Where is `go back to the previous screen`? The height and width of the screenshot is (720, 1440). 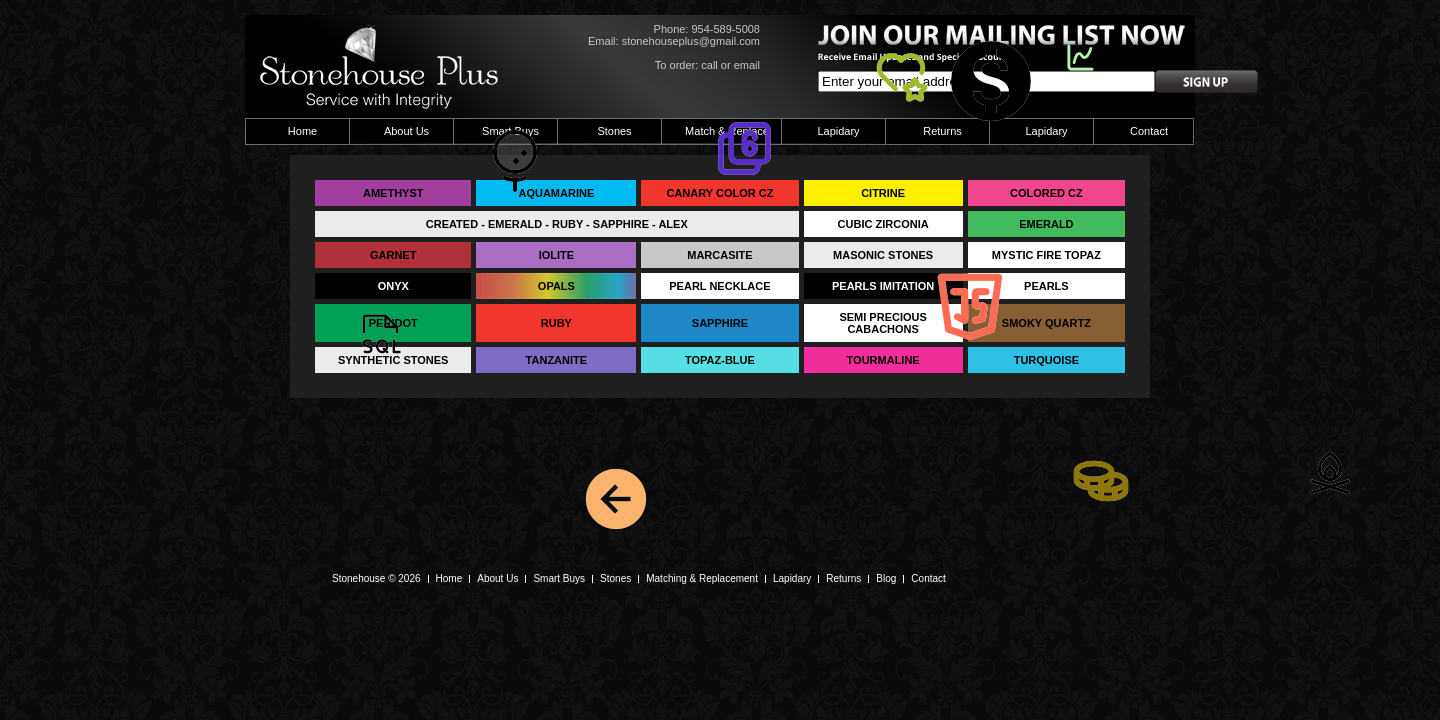 go back to the previous screen is located at coordinates (616, 499).